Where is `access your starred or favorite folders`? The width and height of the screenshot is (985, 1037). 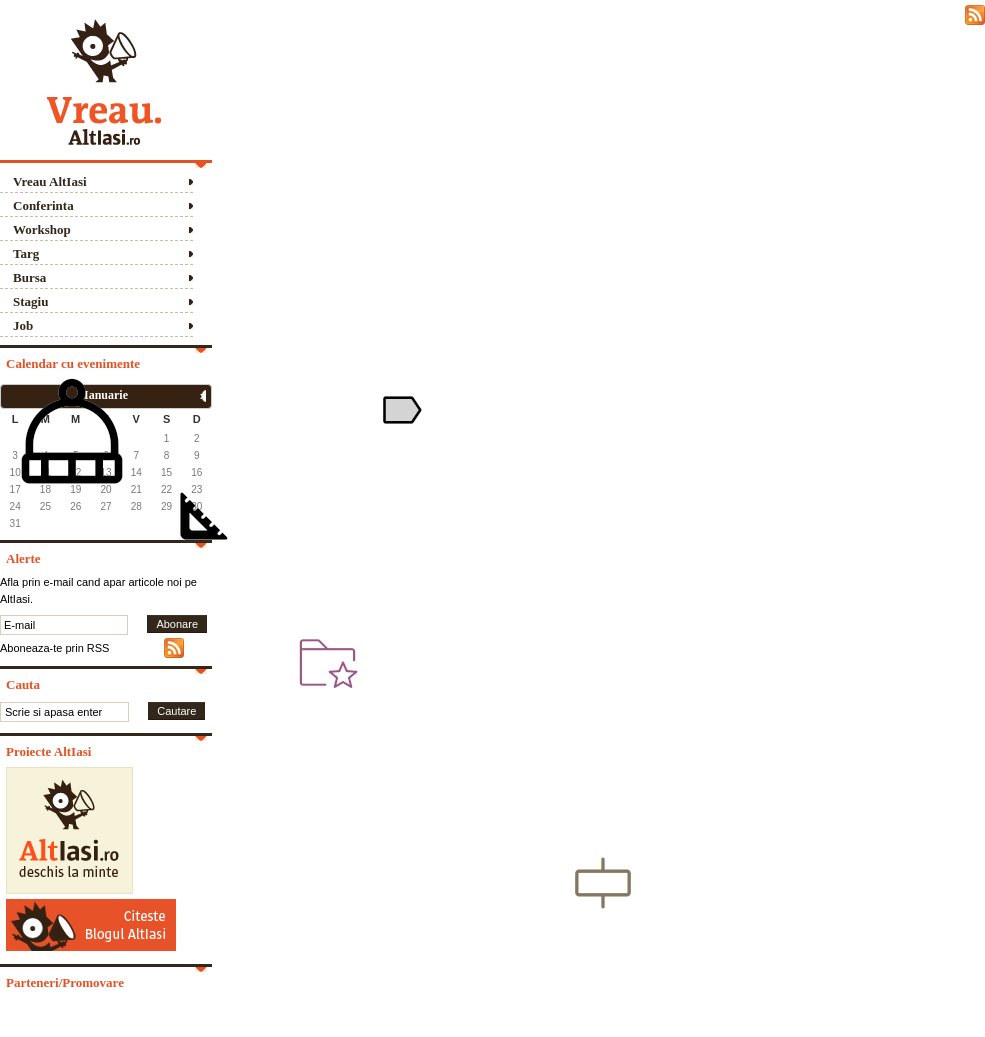
access your starred or favorite folders is located at coordinates (327, 662).